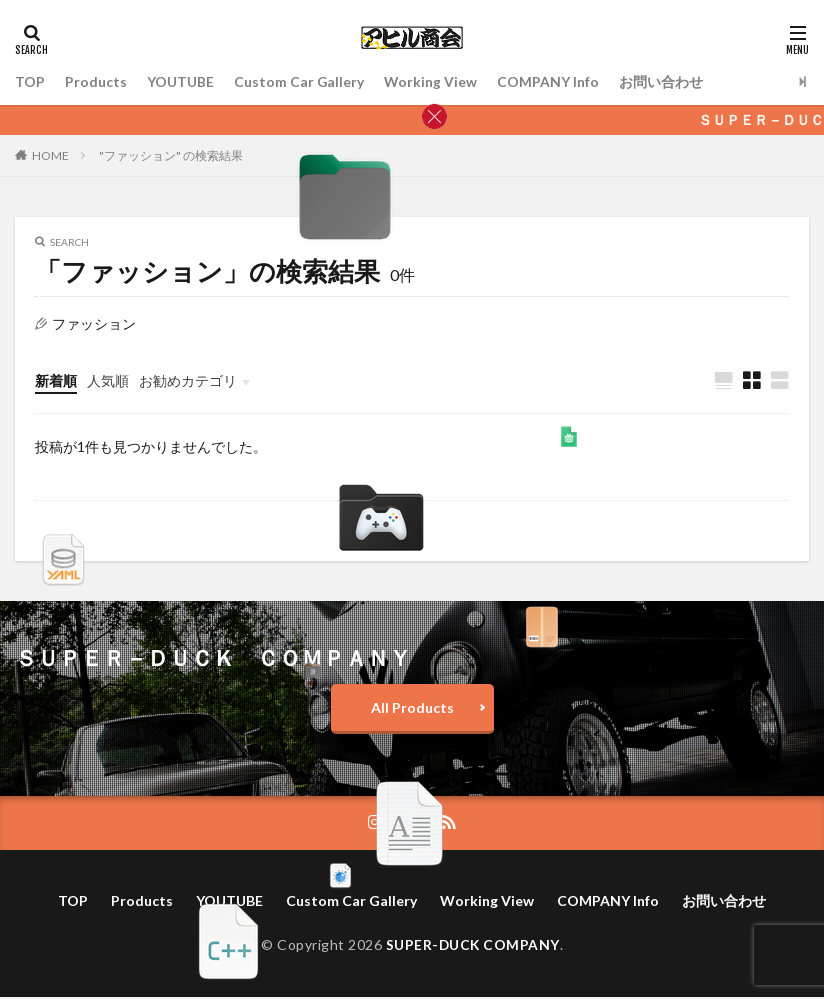  I want to click on open a rich text document, so click(409, 823).